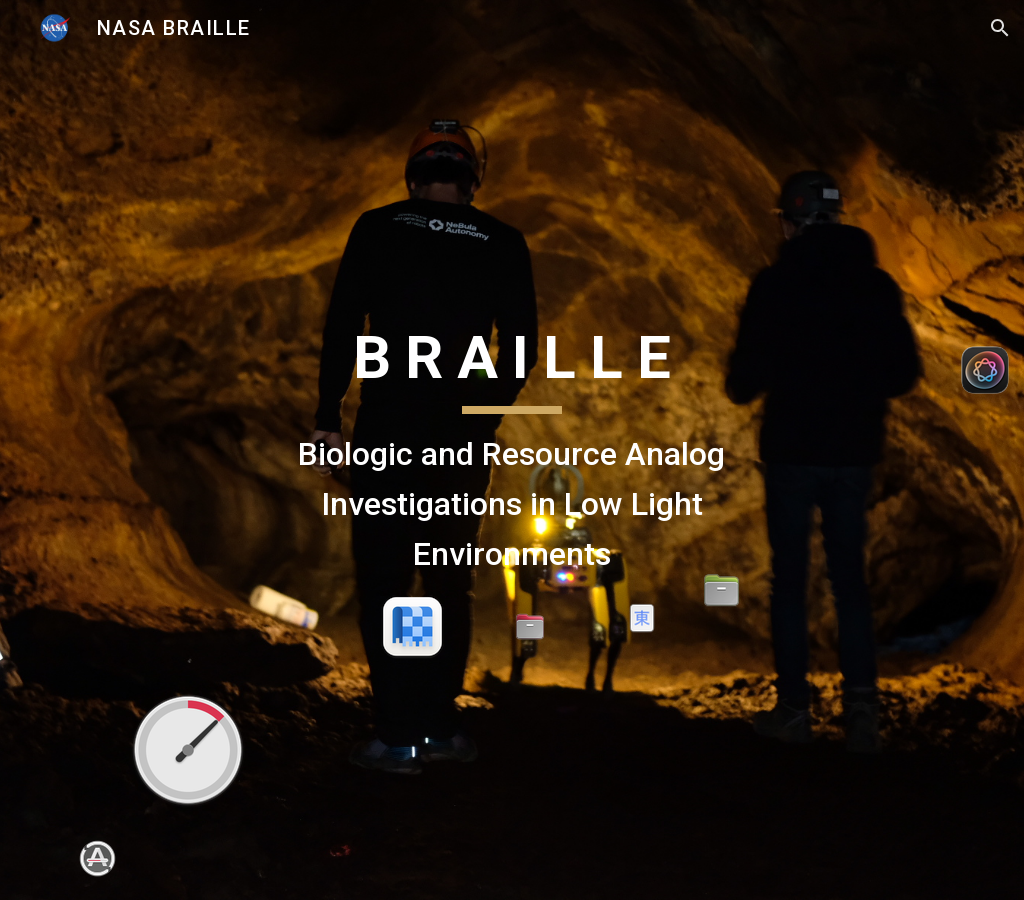  I want to click on open sysprof system profiler application, so click(188, 750).